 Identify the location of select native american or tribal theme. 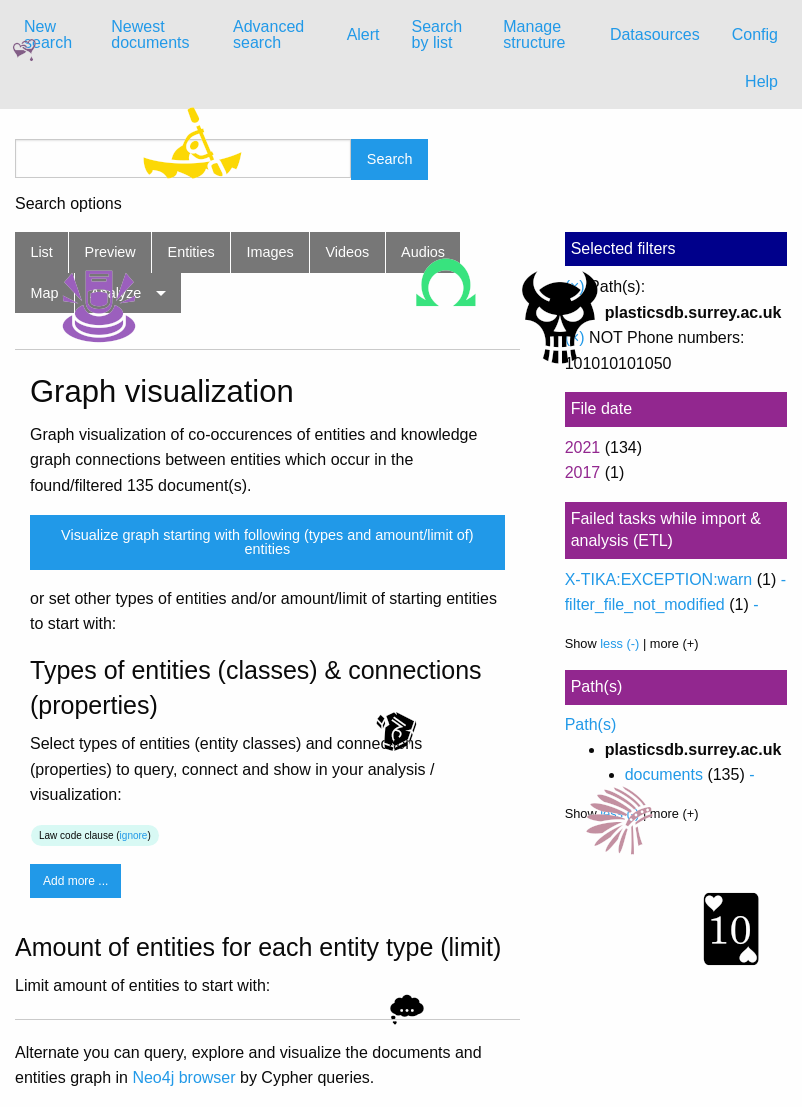
(619, 820).